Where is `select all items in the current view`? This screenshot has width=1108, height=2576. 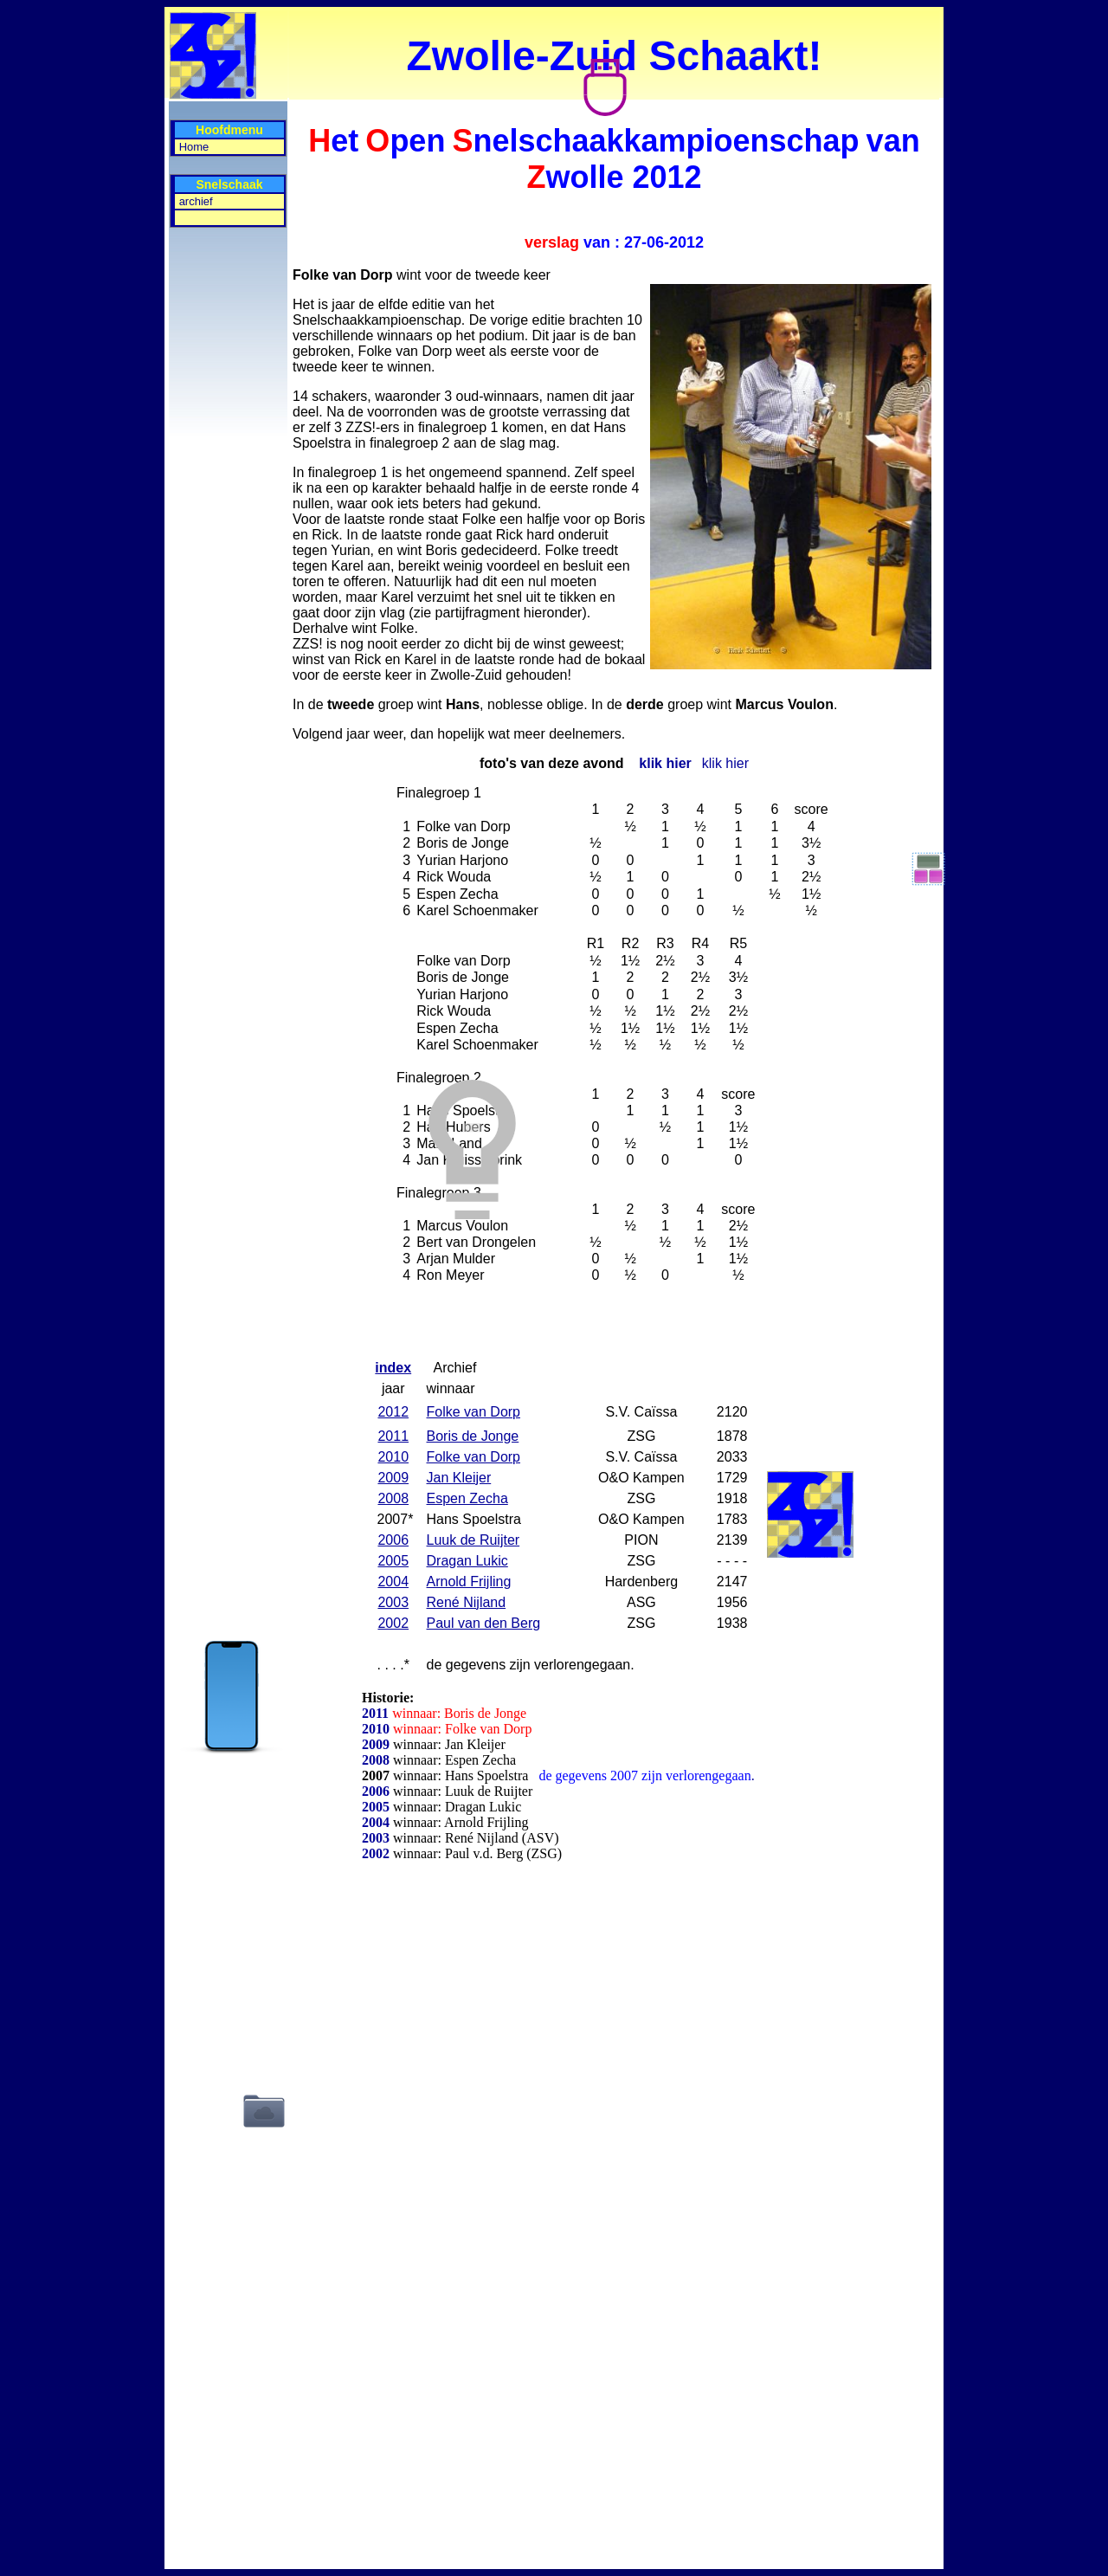
select all items in the current view is located at coordinates (928, 868).